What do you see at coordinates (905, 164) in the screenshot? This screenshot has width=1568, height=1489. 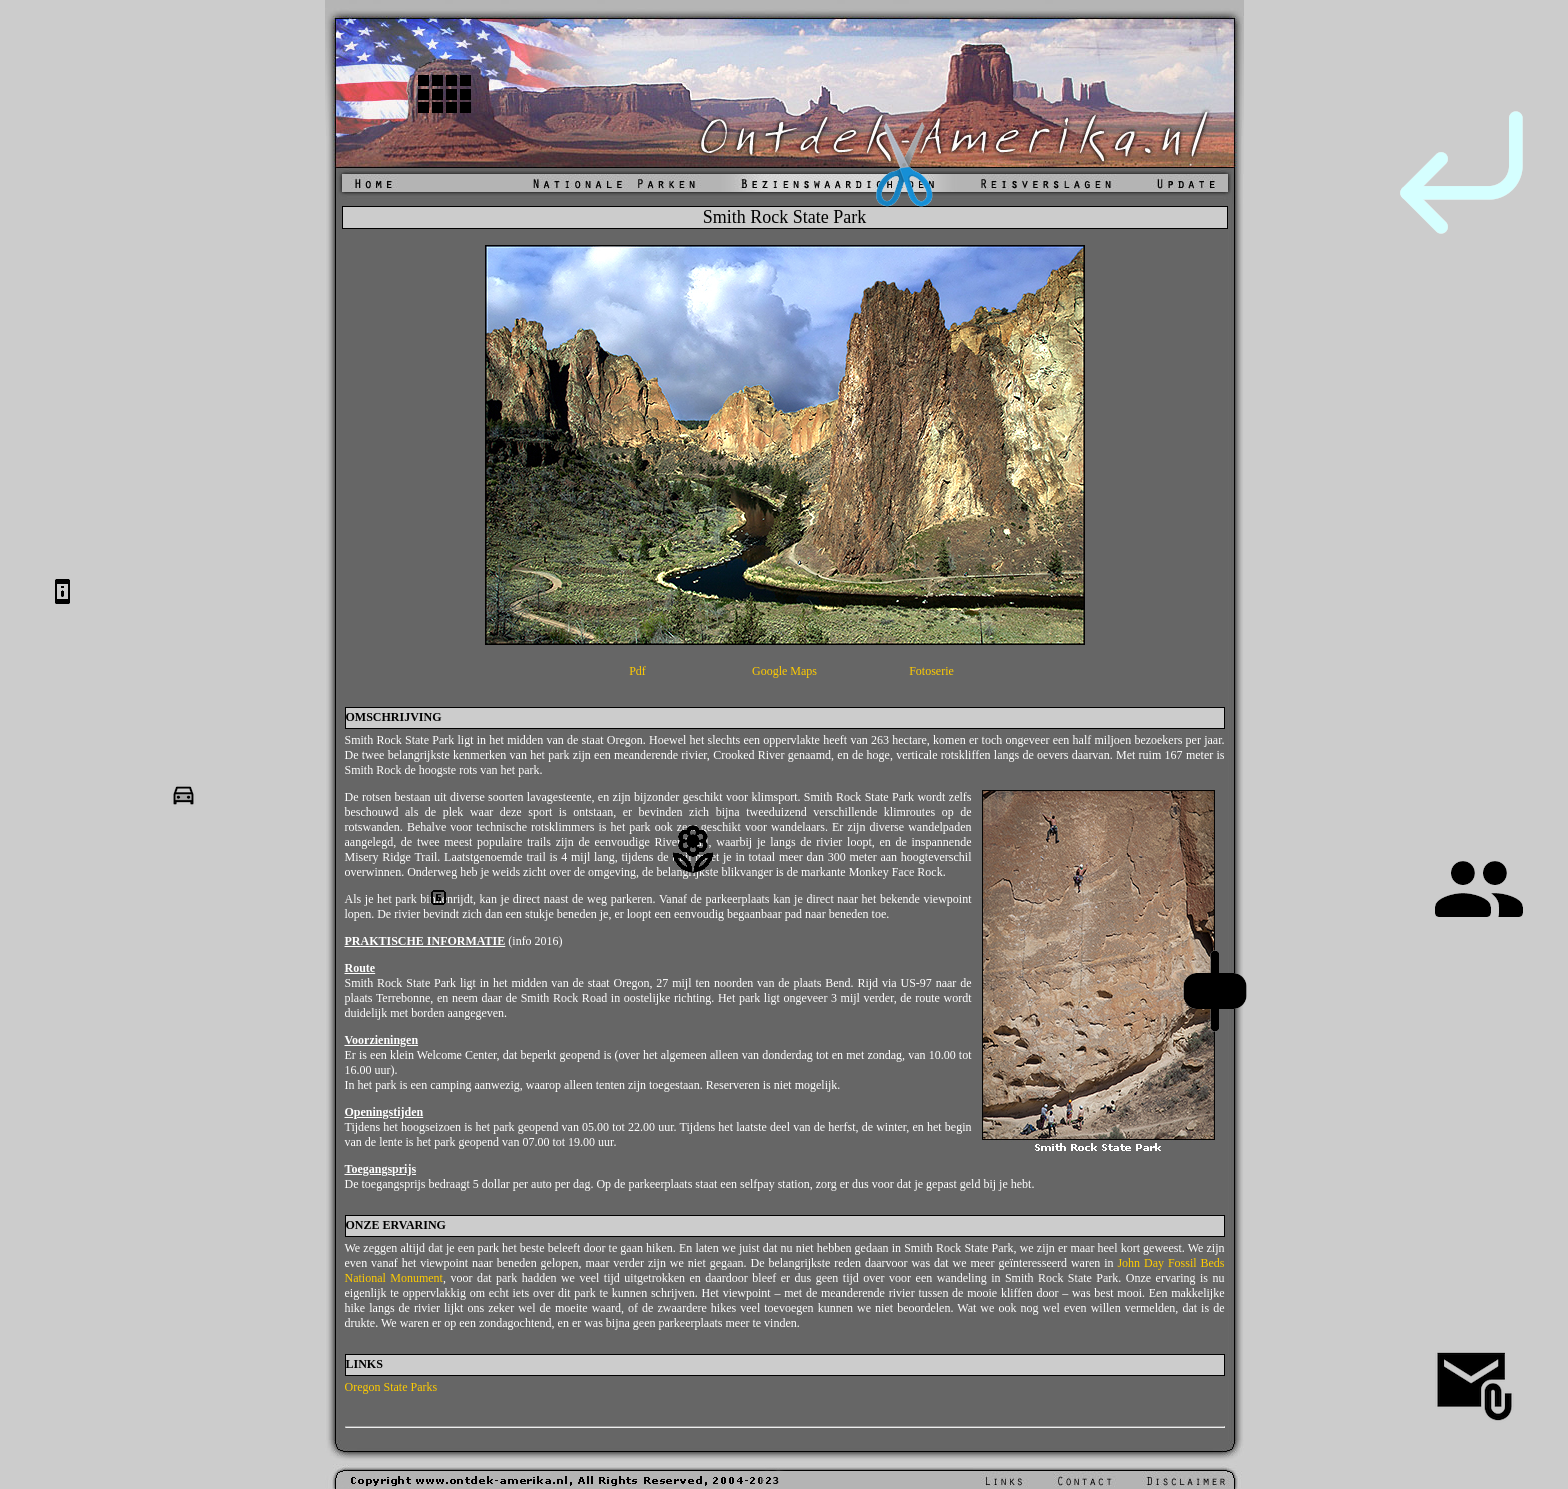 I see `cut selected content to clipboard` at bounding box center [905, 164].